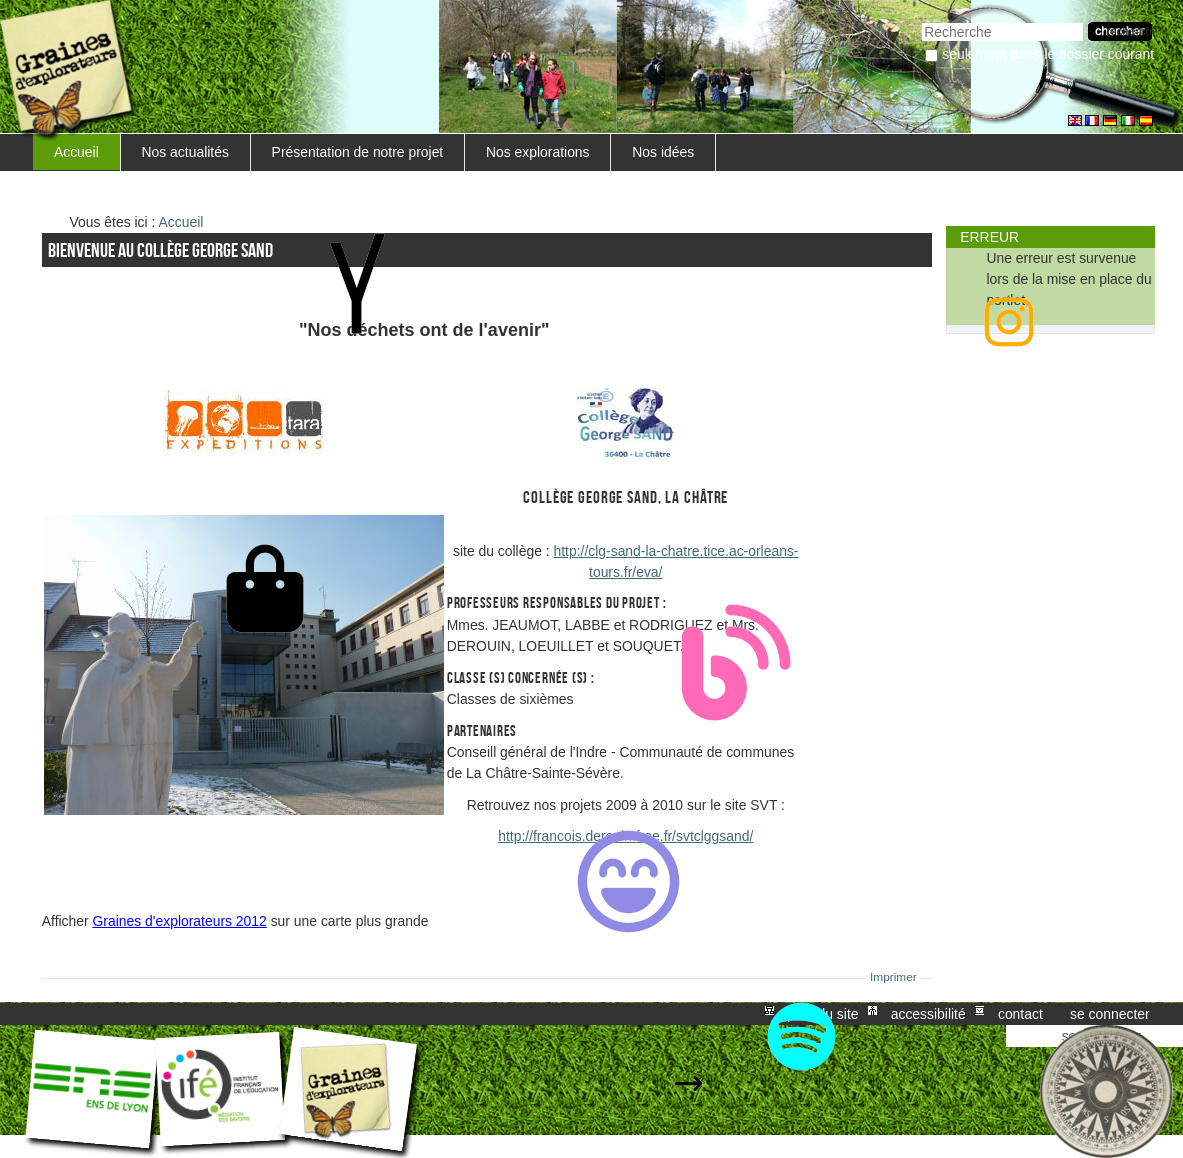  Describe the element at coordinates (628, 881) in the screenshot. I see `react with a laughing emoji` at that location.